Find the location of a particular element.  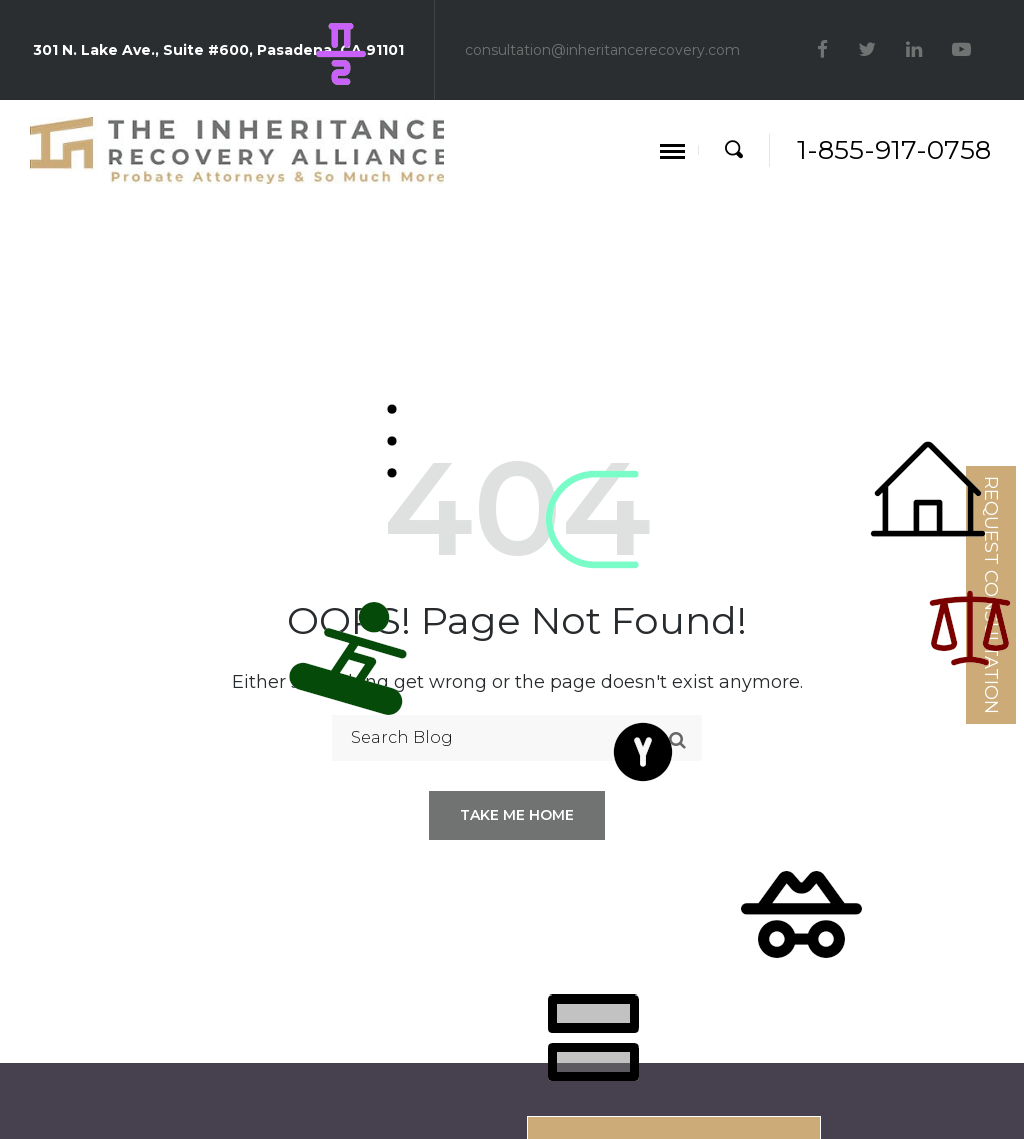

represents the mathematical constant π/2 (pi divided by 2) is located at coordinates (341, 54).